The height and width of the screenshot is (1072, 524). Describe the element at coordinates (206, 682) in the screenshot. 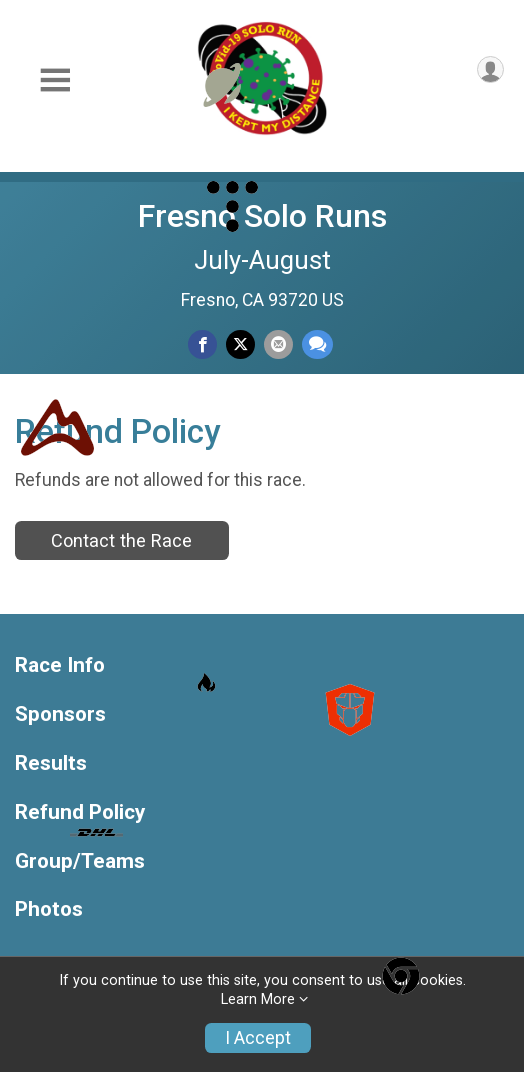

I see `fireship brand logo` at that location.